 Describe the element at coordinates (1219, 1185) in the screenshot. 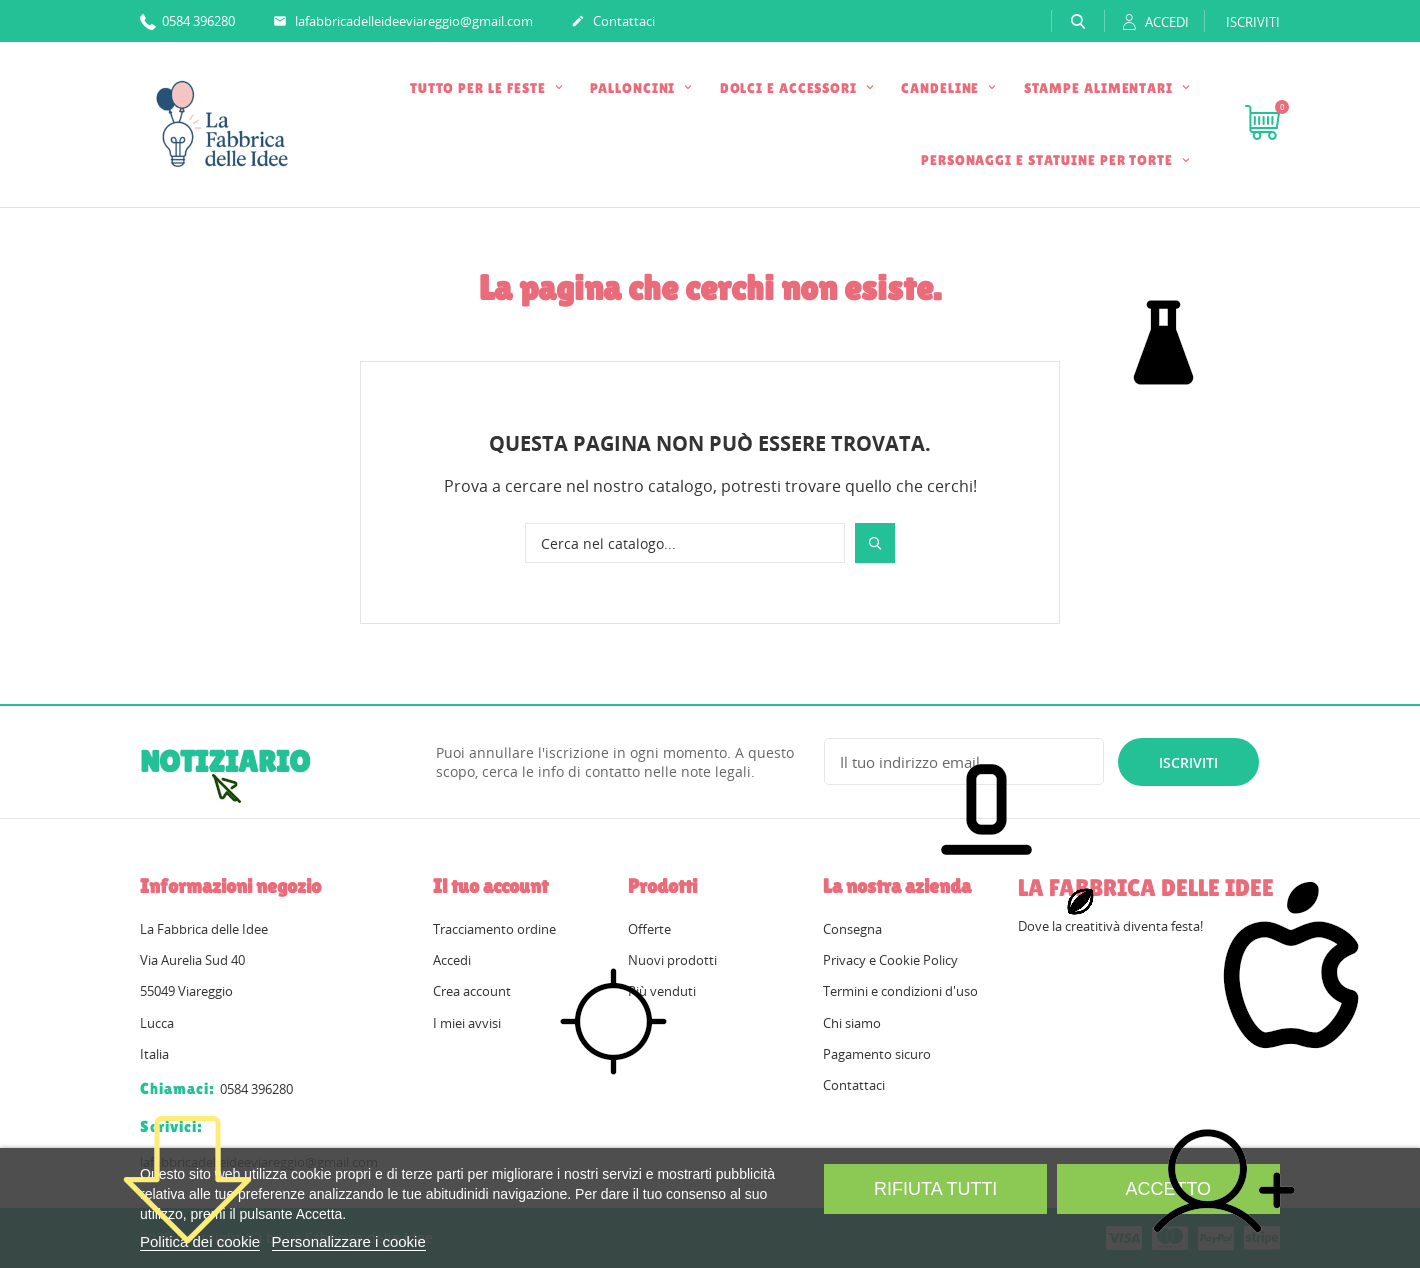

I see `add a new contact or friend` at that location.